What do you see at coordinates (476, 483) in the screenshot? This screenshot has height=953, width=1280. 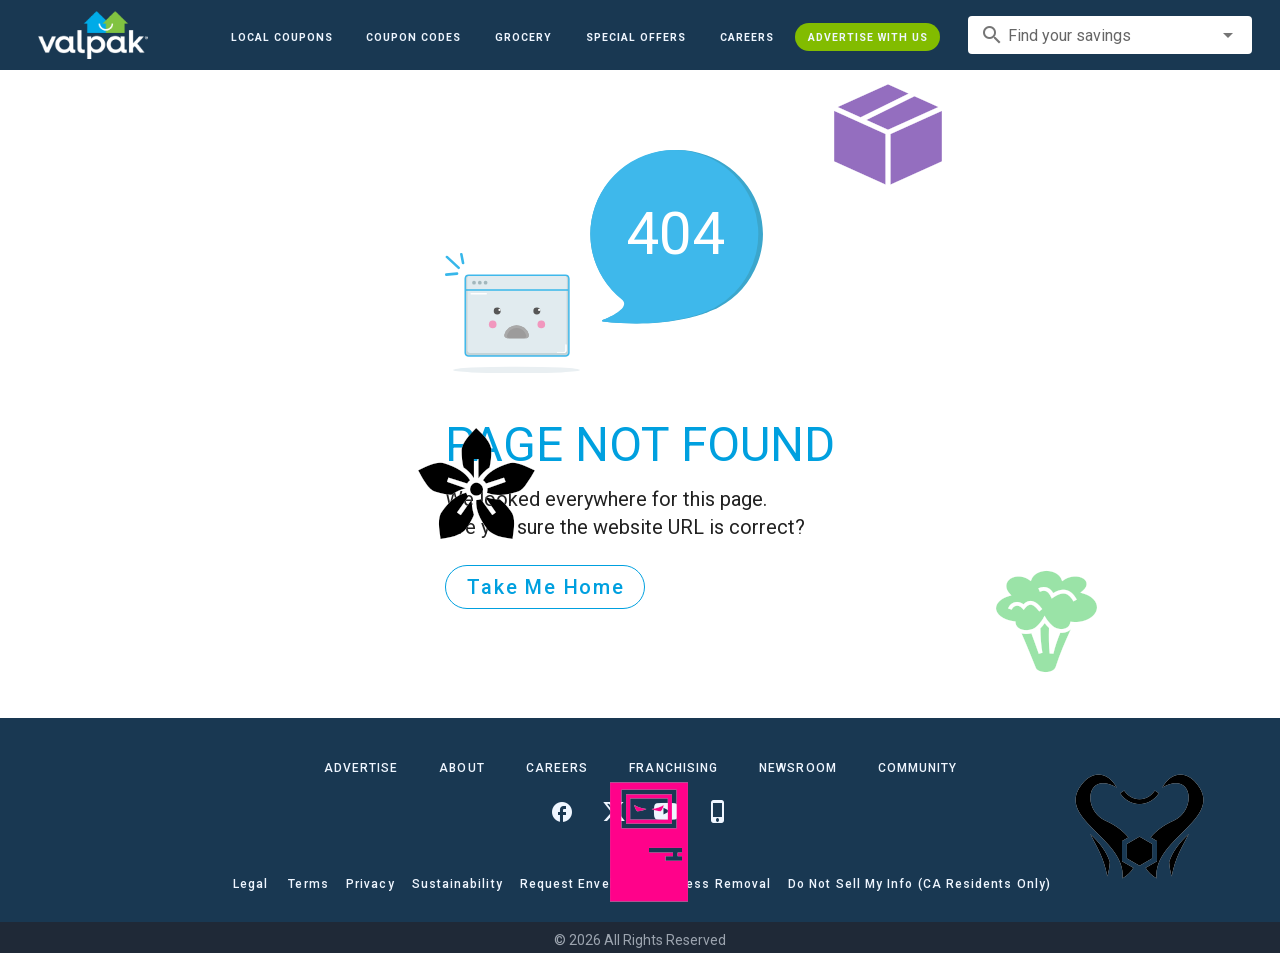 I see `jasmine flower icon for aromatherapy or fragrance settings` at bounding box center [476, 483].